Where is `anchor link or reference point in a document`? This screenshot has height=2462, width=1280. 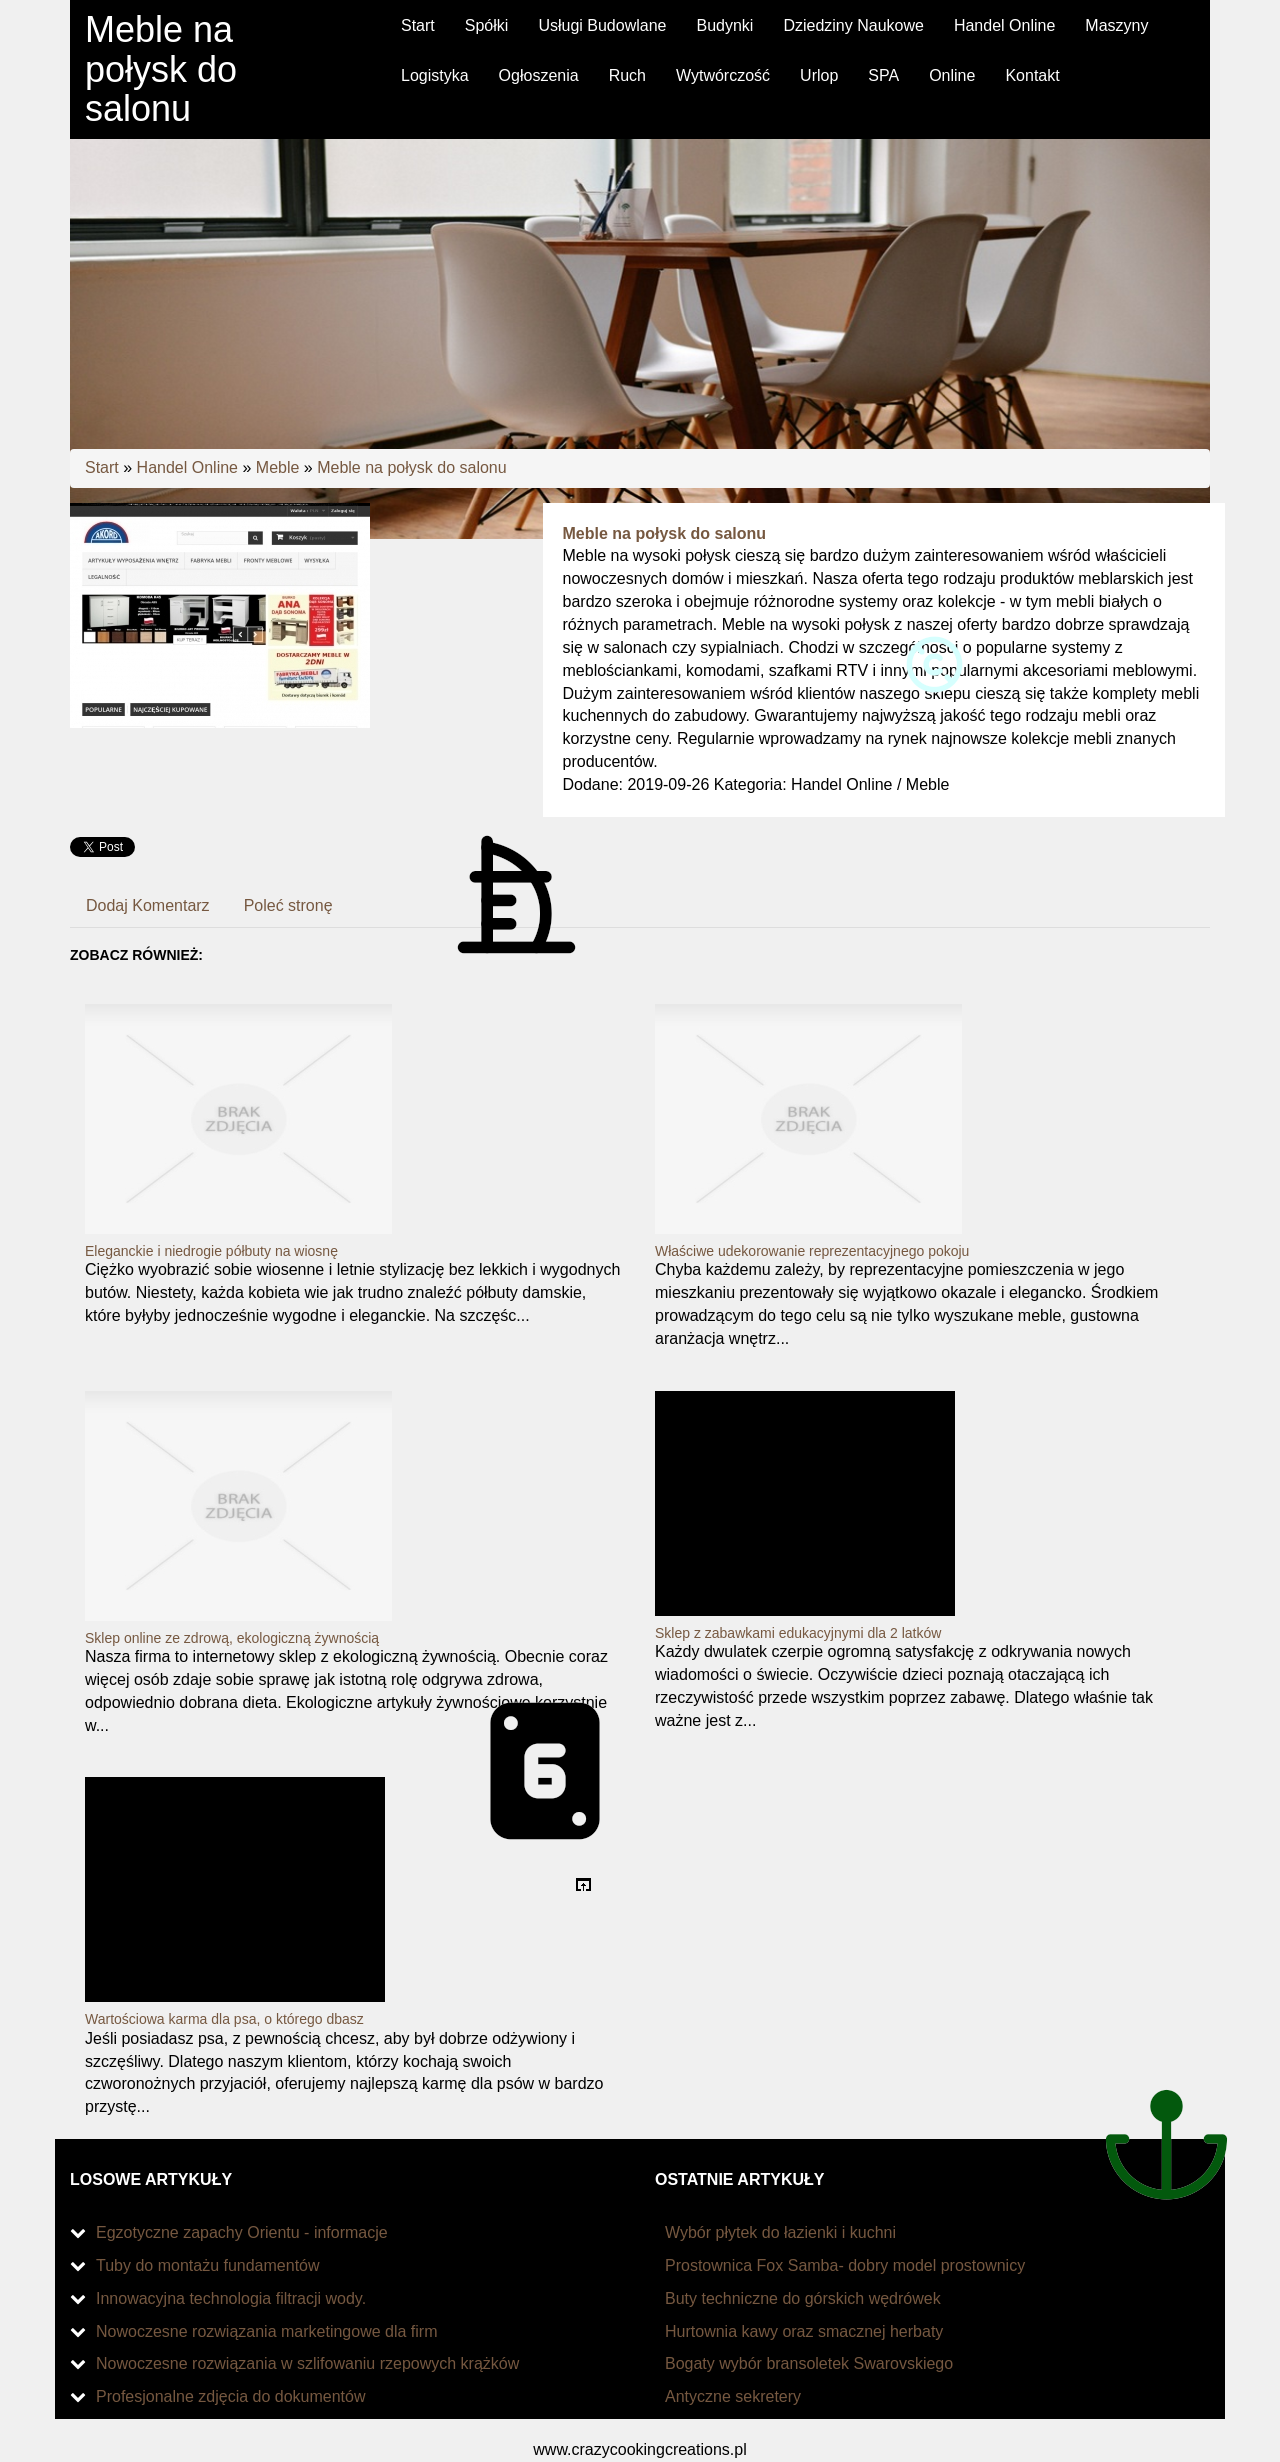 anchor link or reference point in a document is located at coordinates (1166, 2143).